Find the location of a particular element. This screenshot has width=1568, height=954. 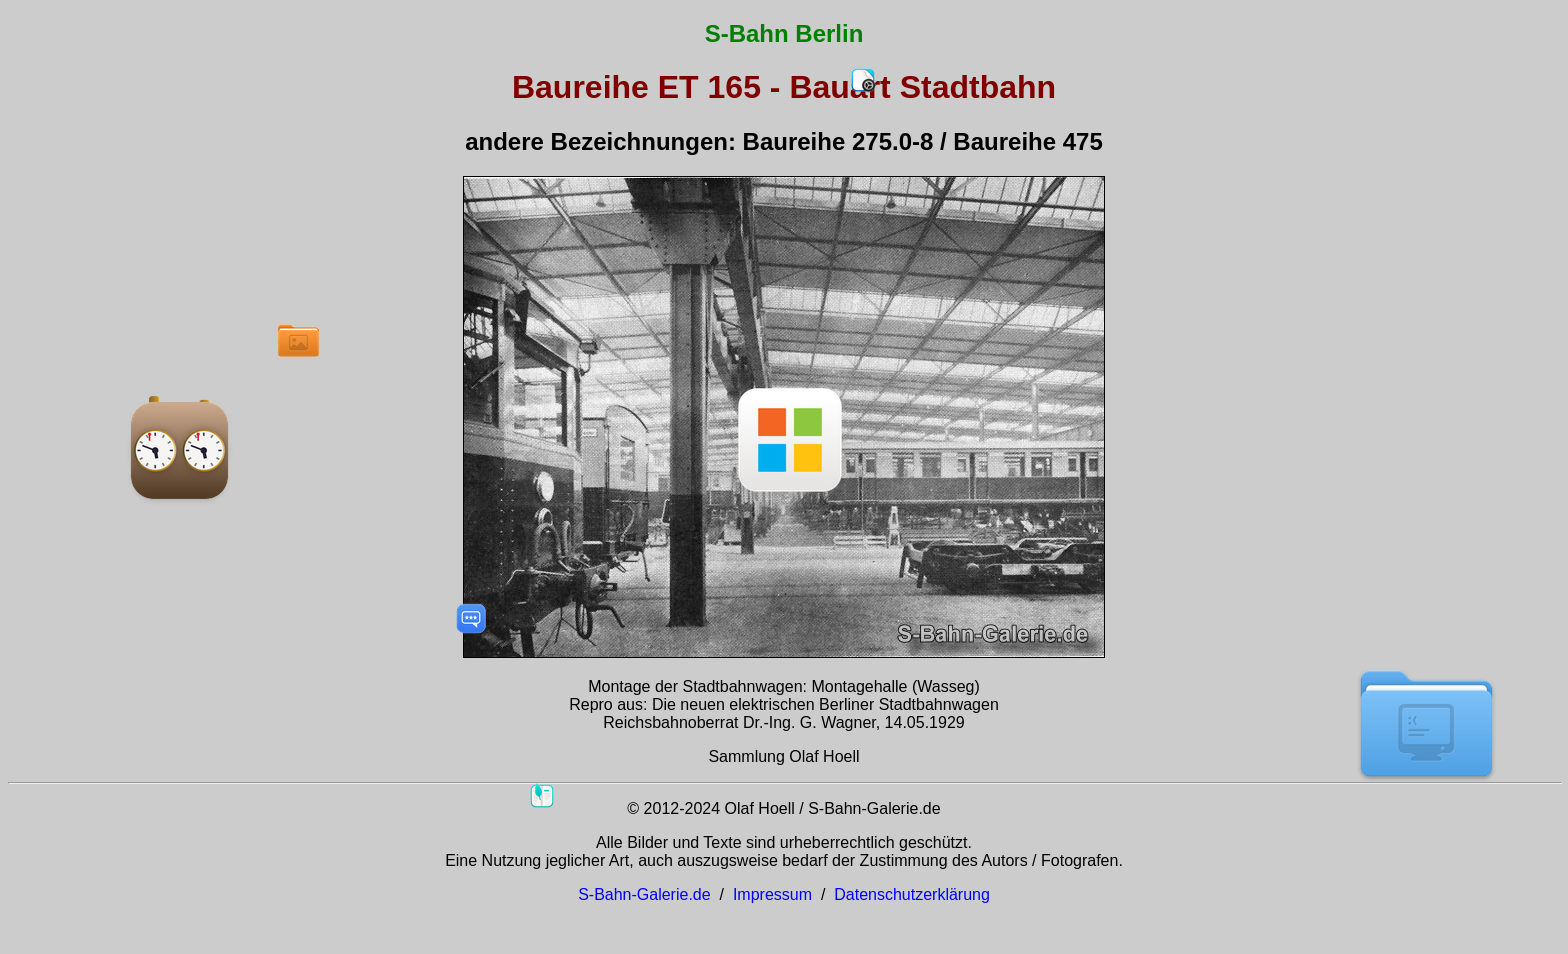

open the chess clock app is located at coordinates (179, 450).